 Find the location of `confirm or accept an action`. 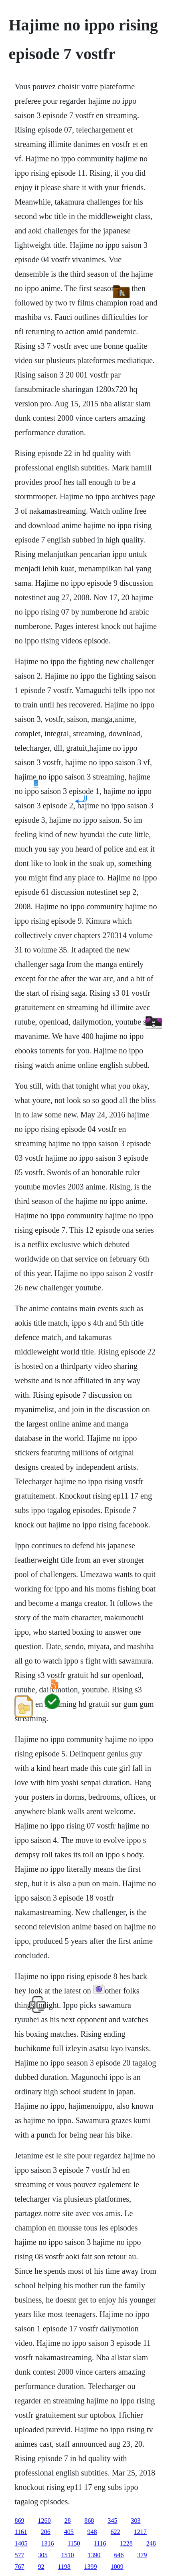

confirm or accept an action is located at coordinates (52, 1702).